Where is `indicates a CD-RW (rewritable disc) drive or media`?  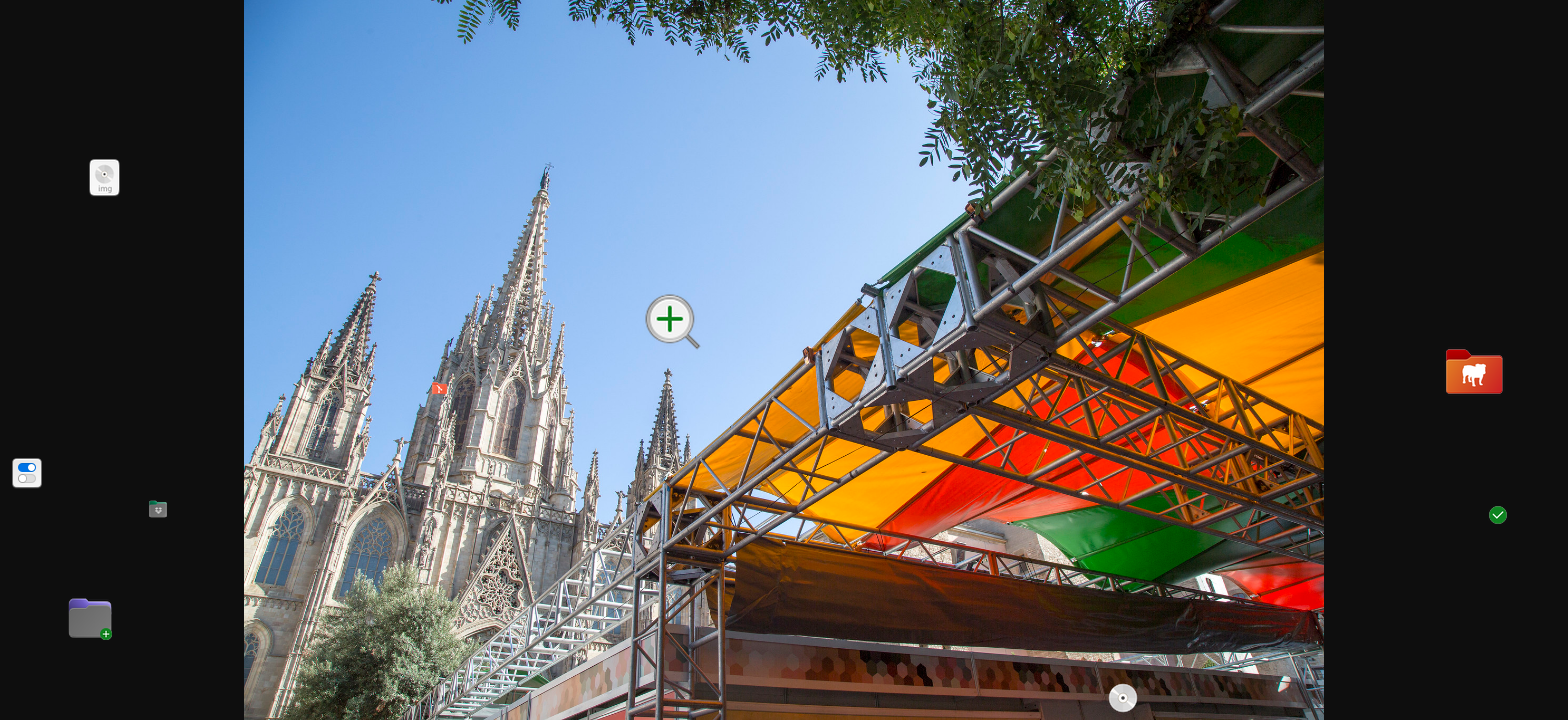 indicates a CD-RW (rewritable disc) drive or media is located at coordinates (1123, 698).